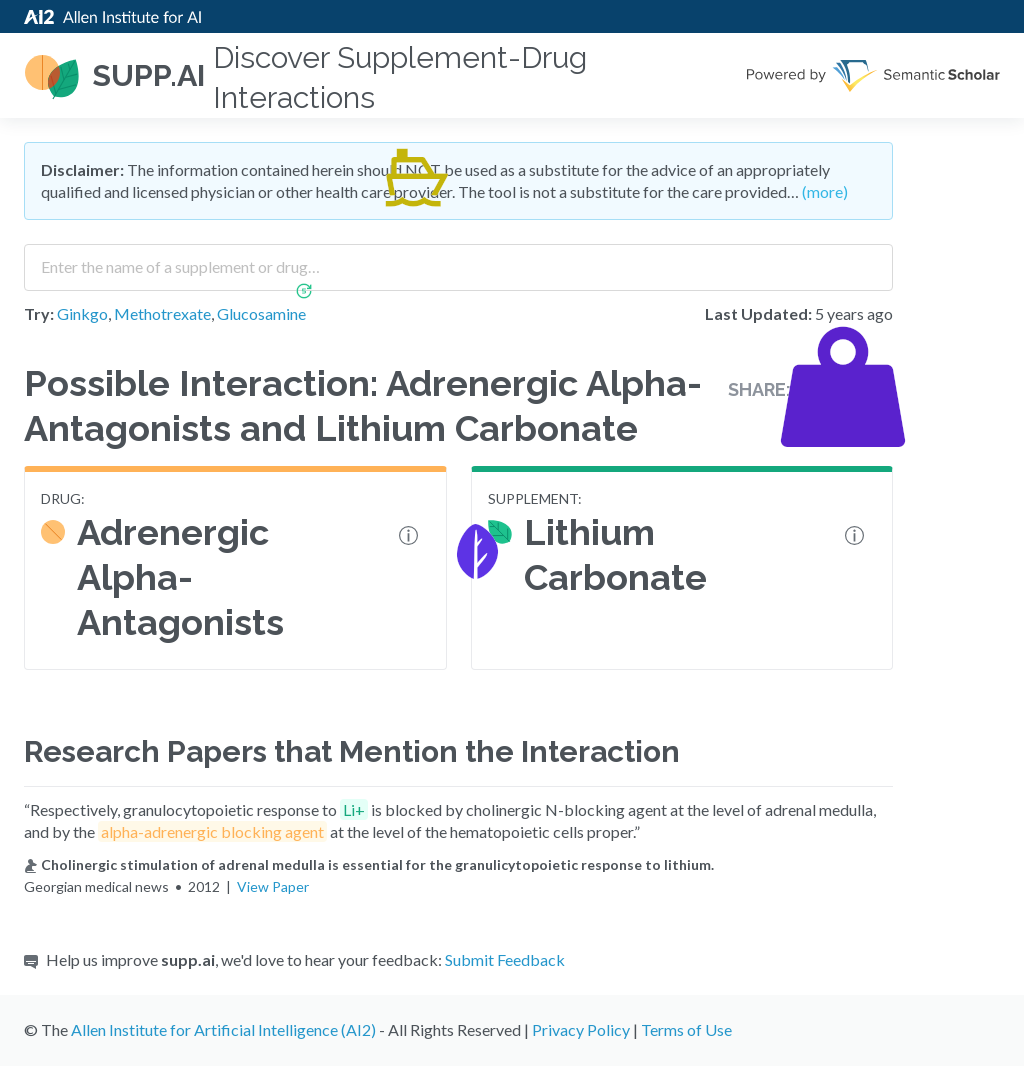  Describe the element at coordinates (843, 390) in the screenshot. I see `view item weight or mass` at that location.